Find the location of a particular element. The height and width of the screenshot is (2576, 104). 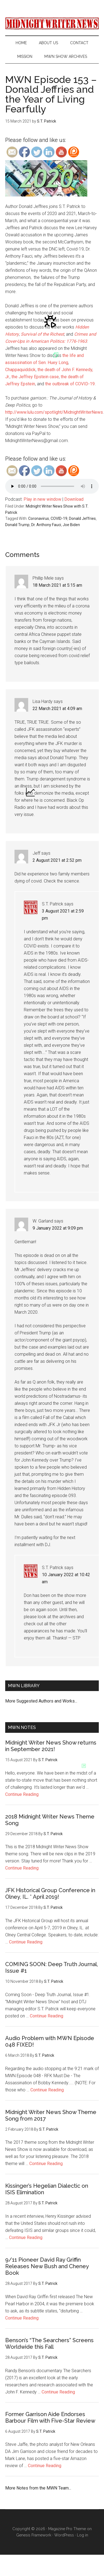

start debugging session is located at coordinates (50, 321).